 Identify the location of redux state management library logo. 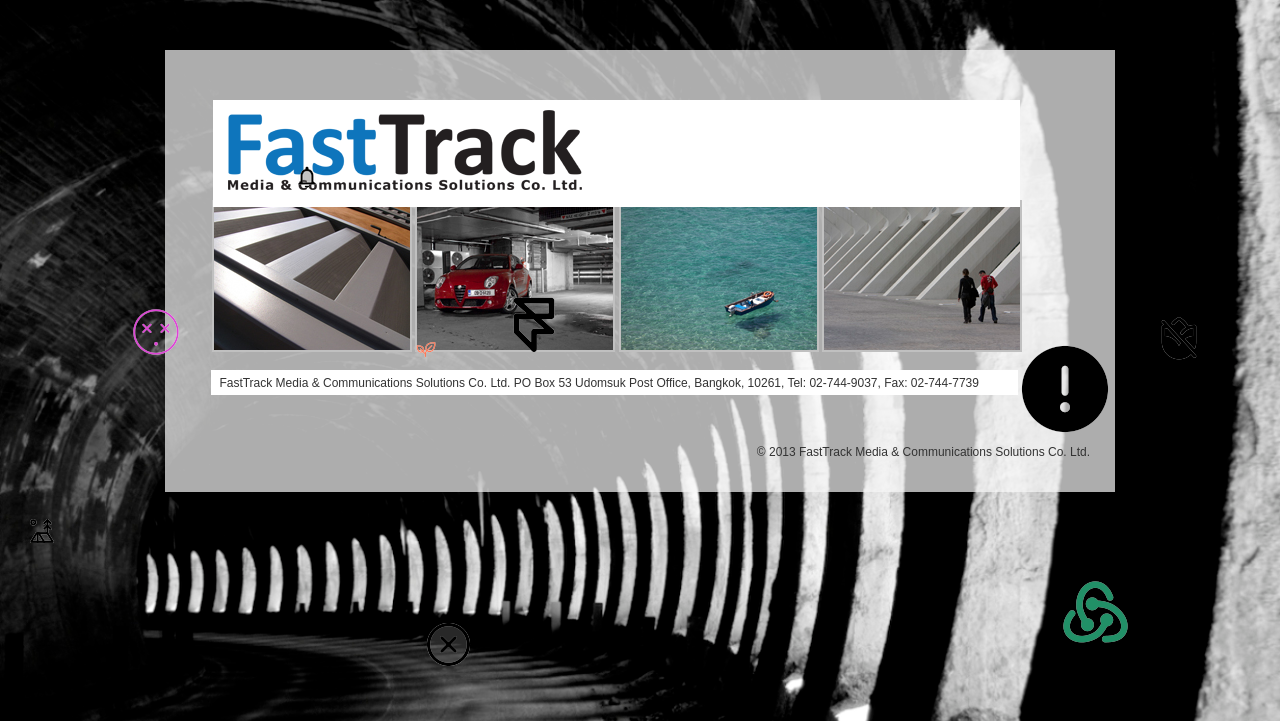
(1095, 613).